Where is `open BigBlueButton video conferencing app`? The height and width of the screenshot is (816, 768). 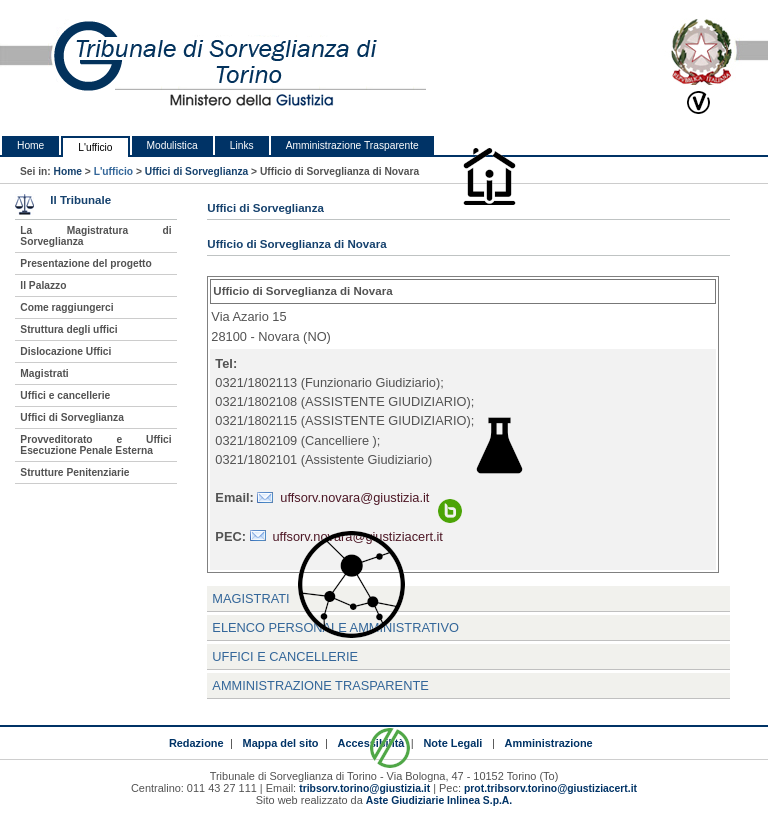
open BigBlueButton video conferencing app is located at coordinates (450, 511).